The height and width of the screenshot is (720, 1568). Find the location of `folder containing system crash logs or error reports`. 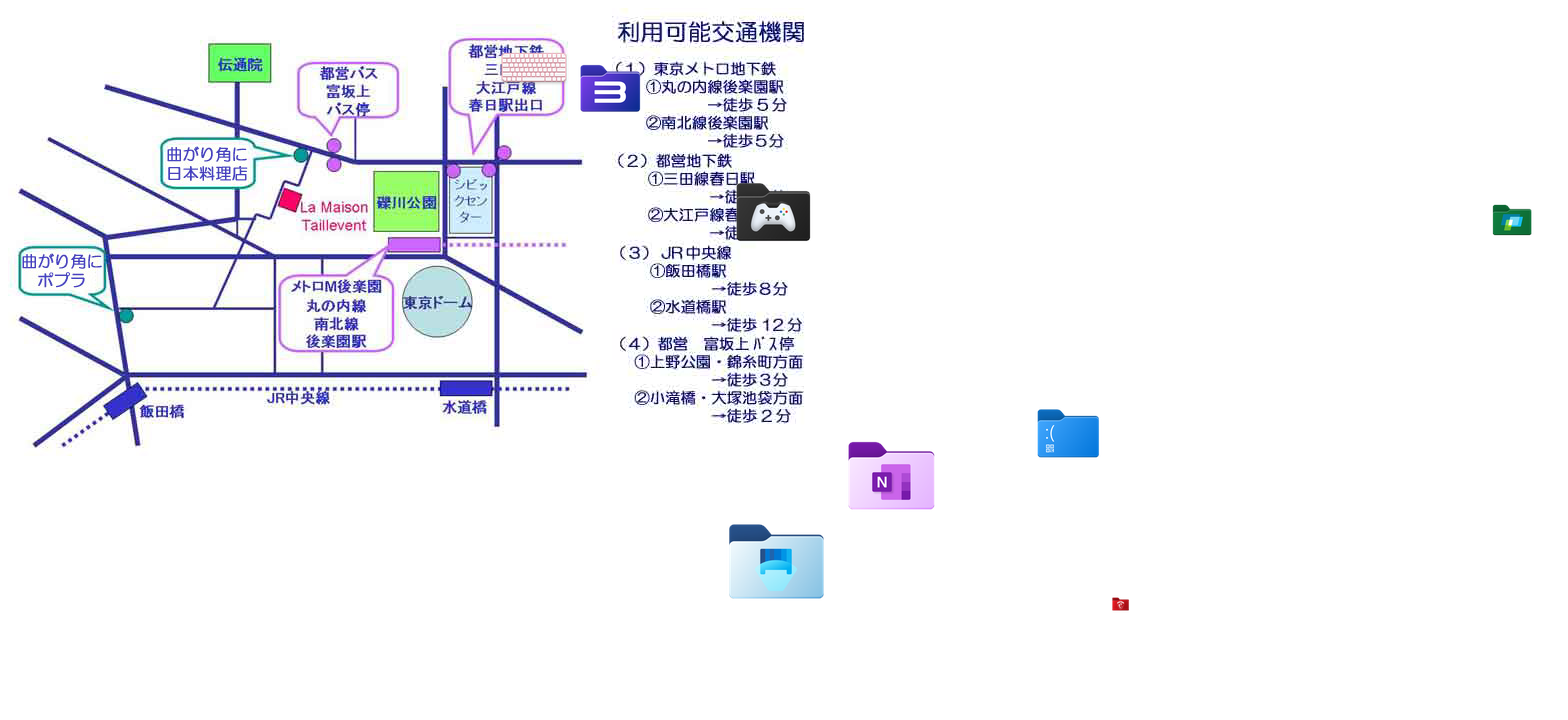

folder containing system crash logs or error reports is located at coordinates (1068, 435).